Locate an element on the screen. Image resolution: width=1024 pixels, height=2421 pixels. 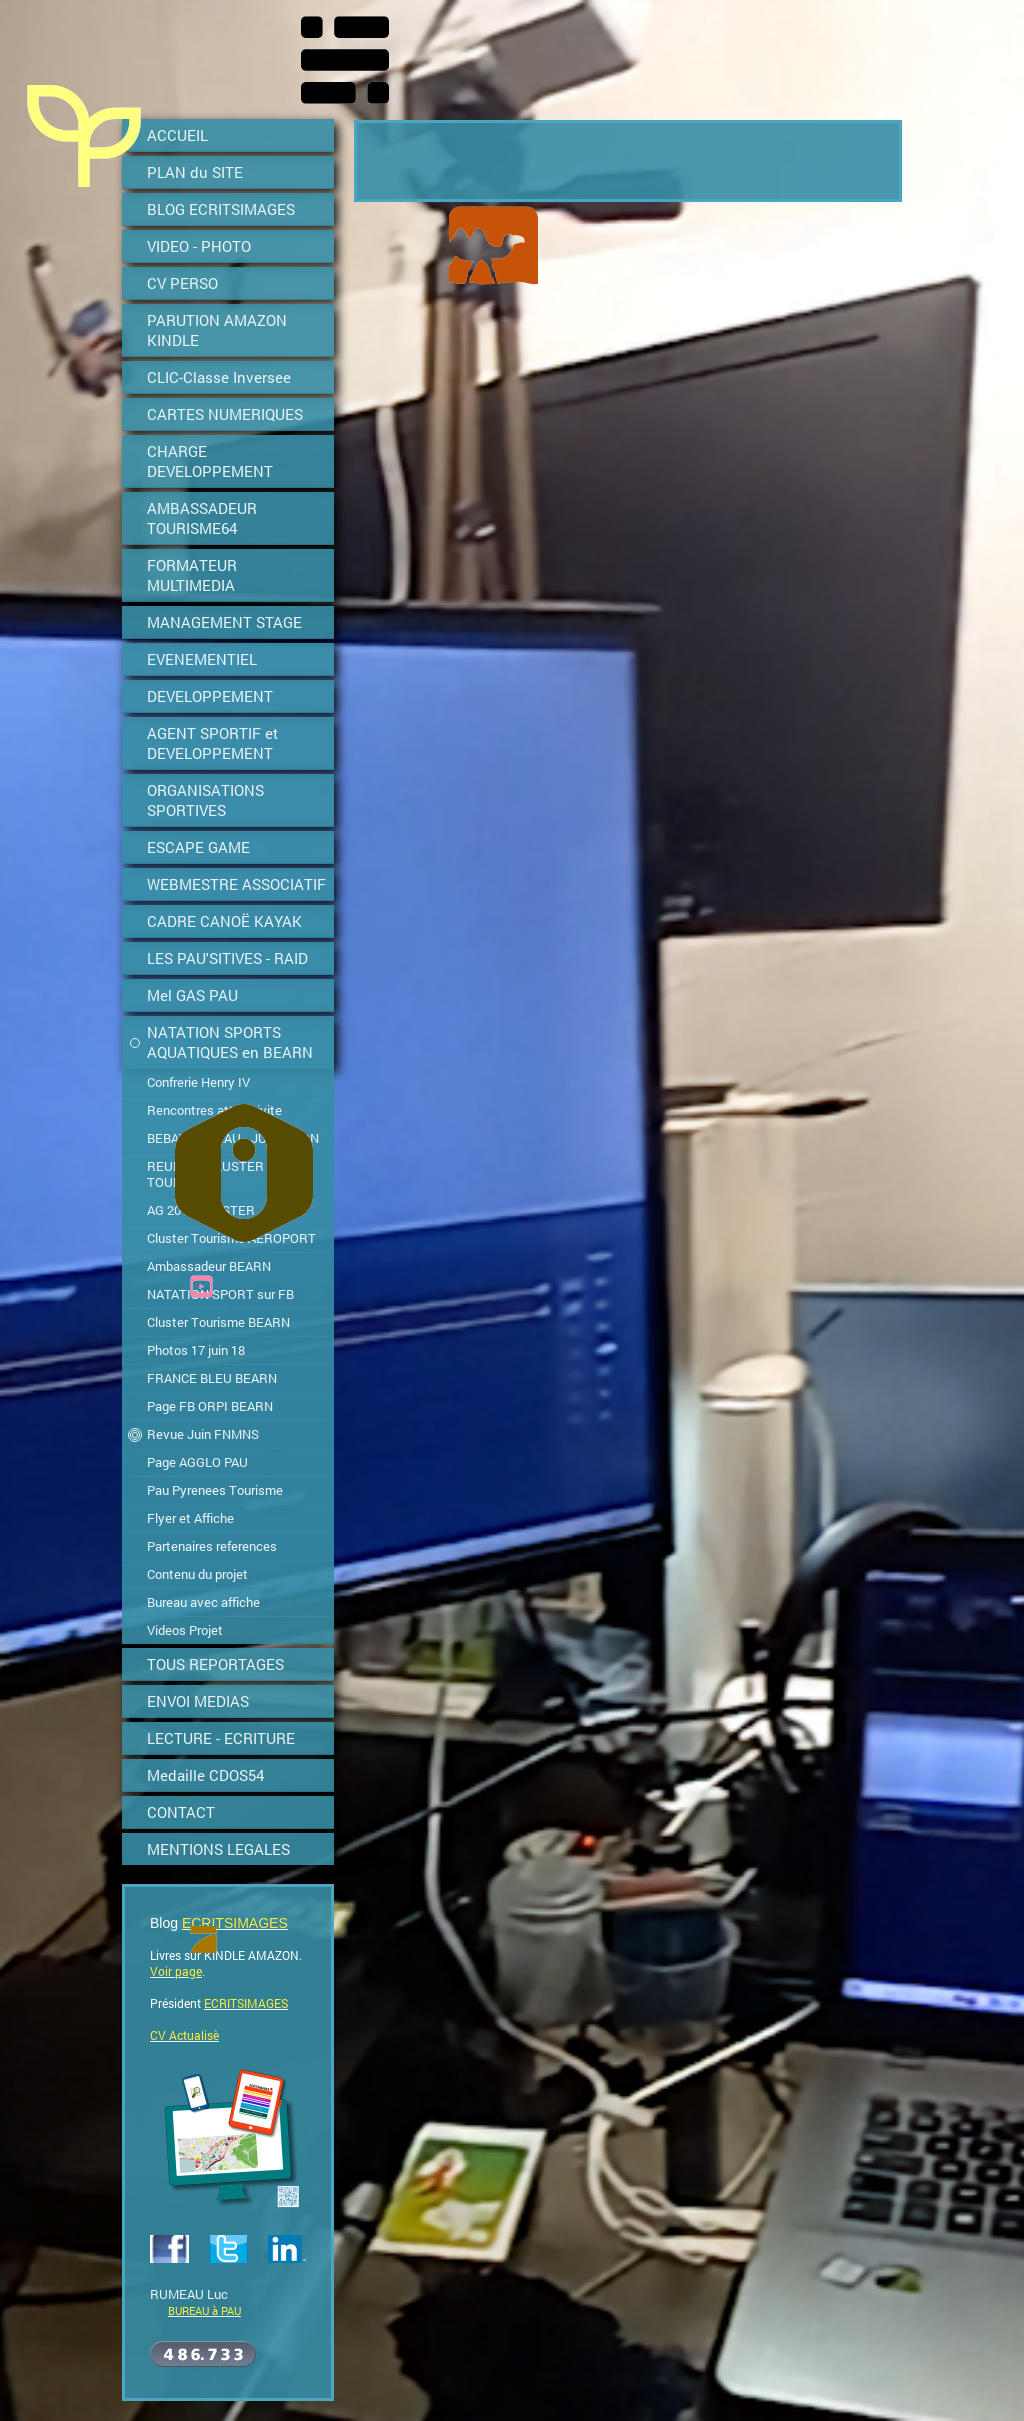
open baserow database application is located at coordinates (345, 60).